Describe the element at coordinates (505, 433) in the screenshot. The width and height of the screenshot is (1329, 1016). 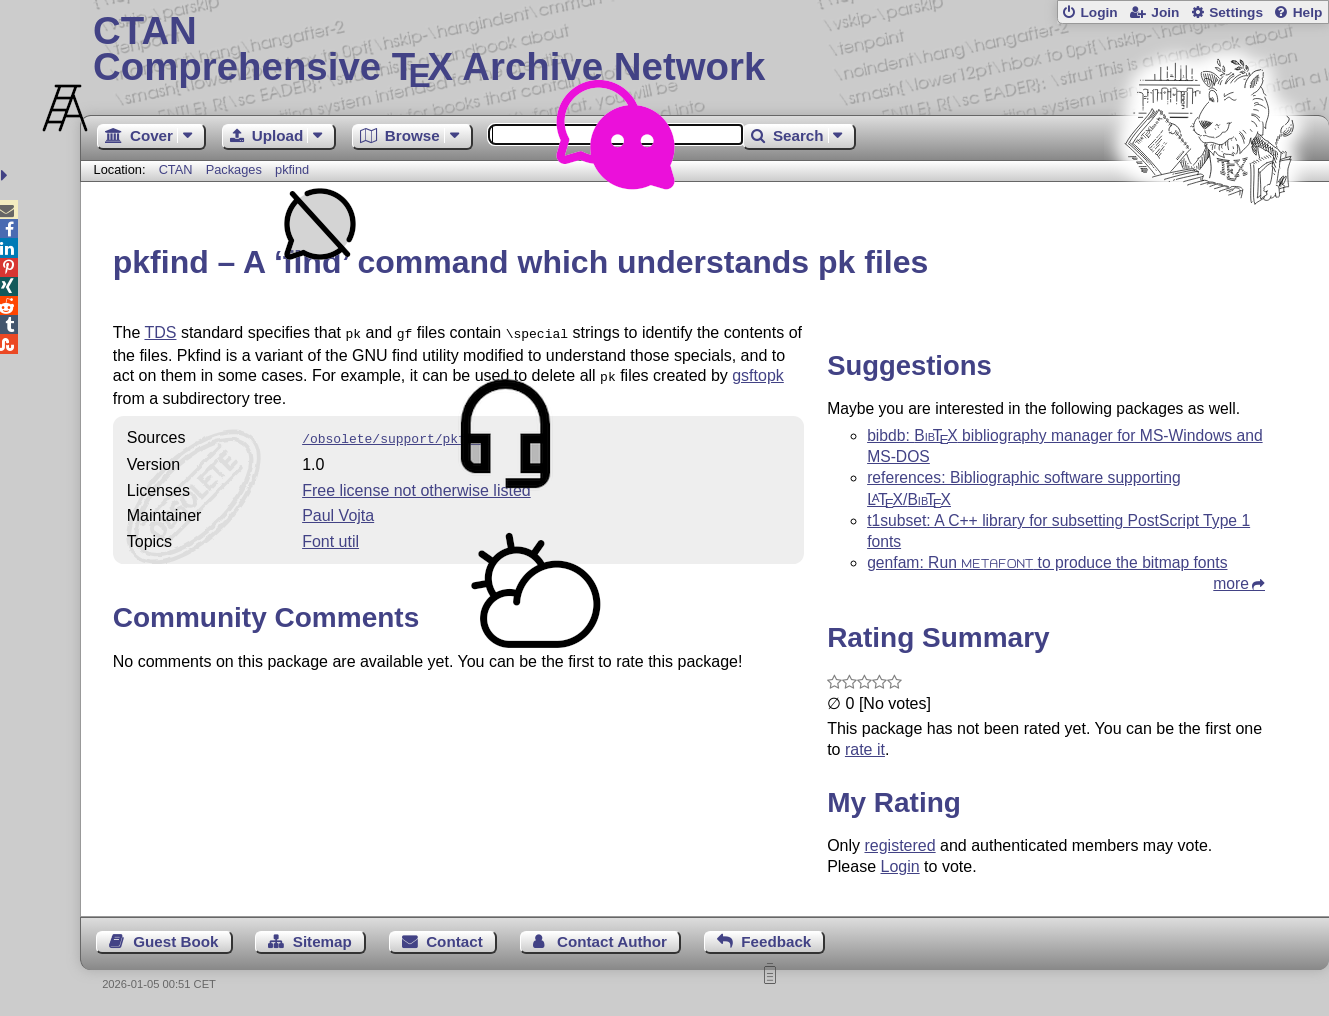
I see `contact customer support` at that location.